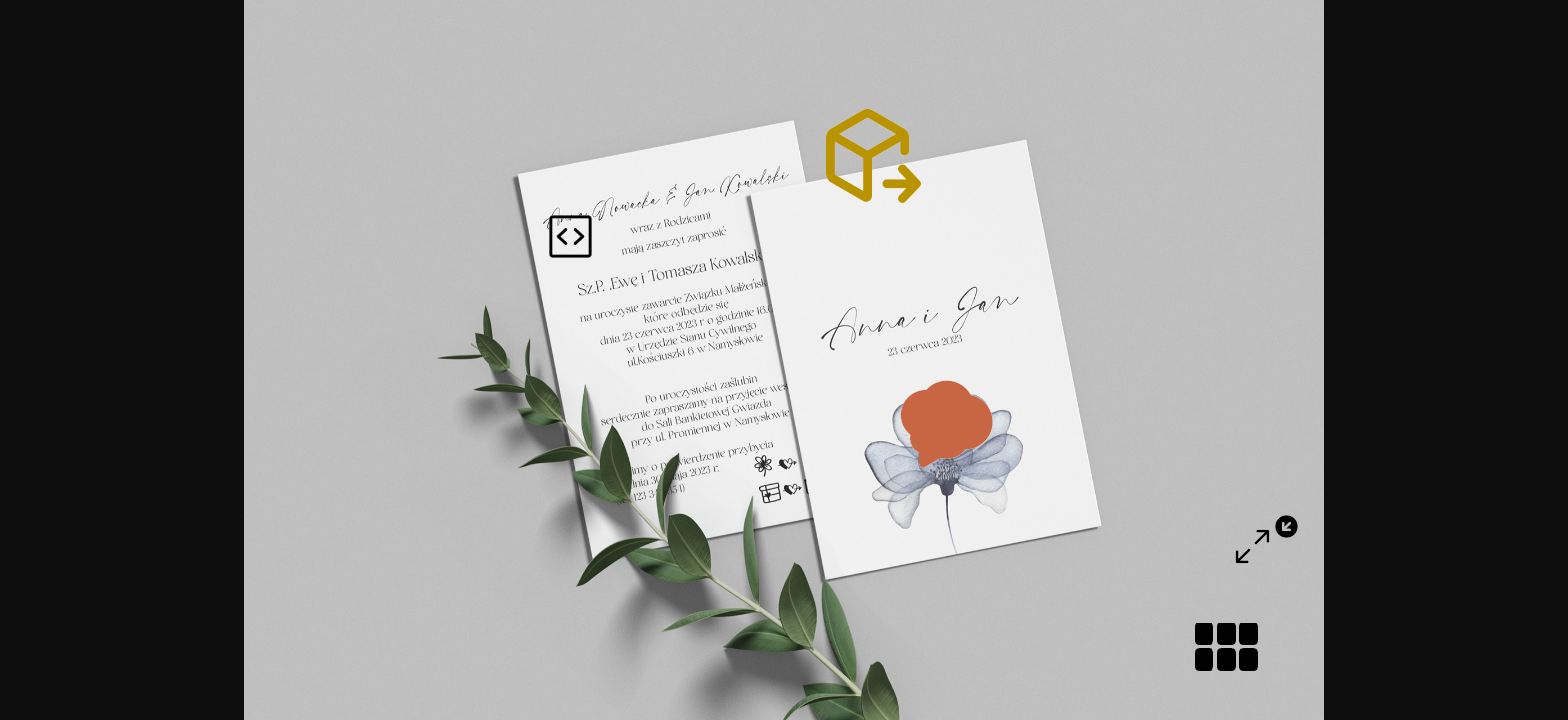 The height and width of the screenshot is (720, 1568). What do you see at coordinates (1286, 526) in the screenshot?
I see `navigate to previous or lower-left section` at bounding box center [1286, 526].